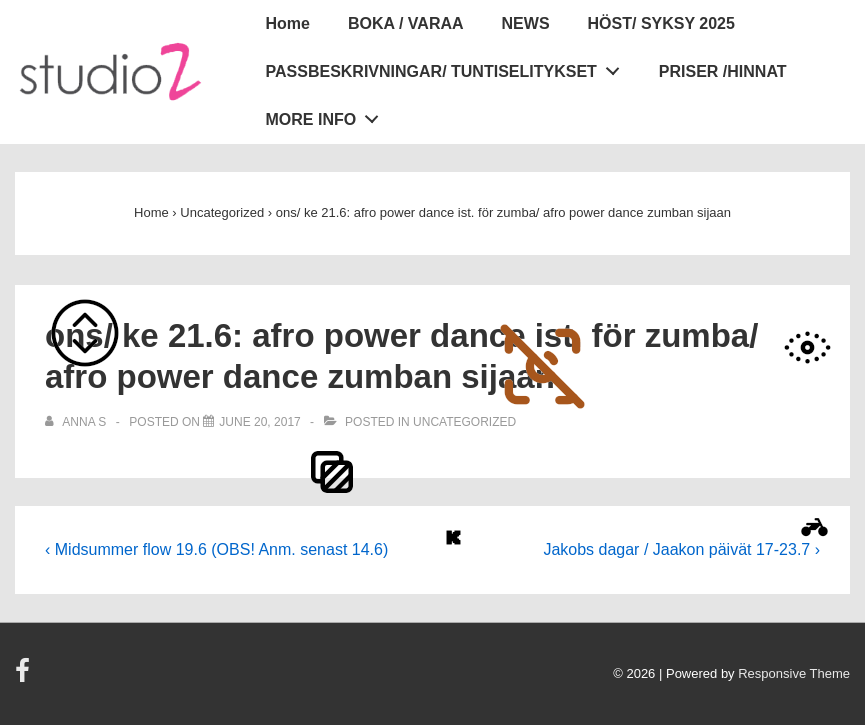 The height and width of the screenshot is (725, 865). What do you see at coordinates (85, 333) in the screenshot?
I see `expand or collapse content` at bounding box center [85, 333].